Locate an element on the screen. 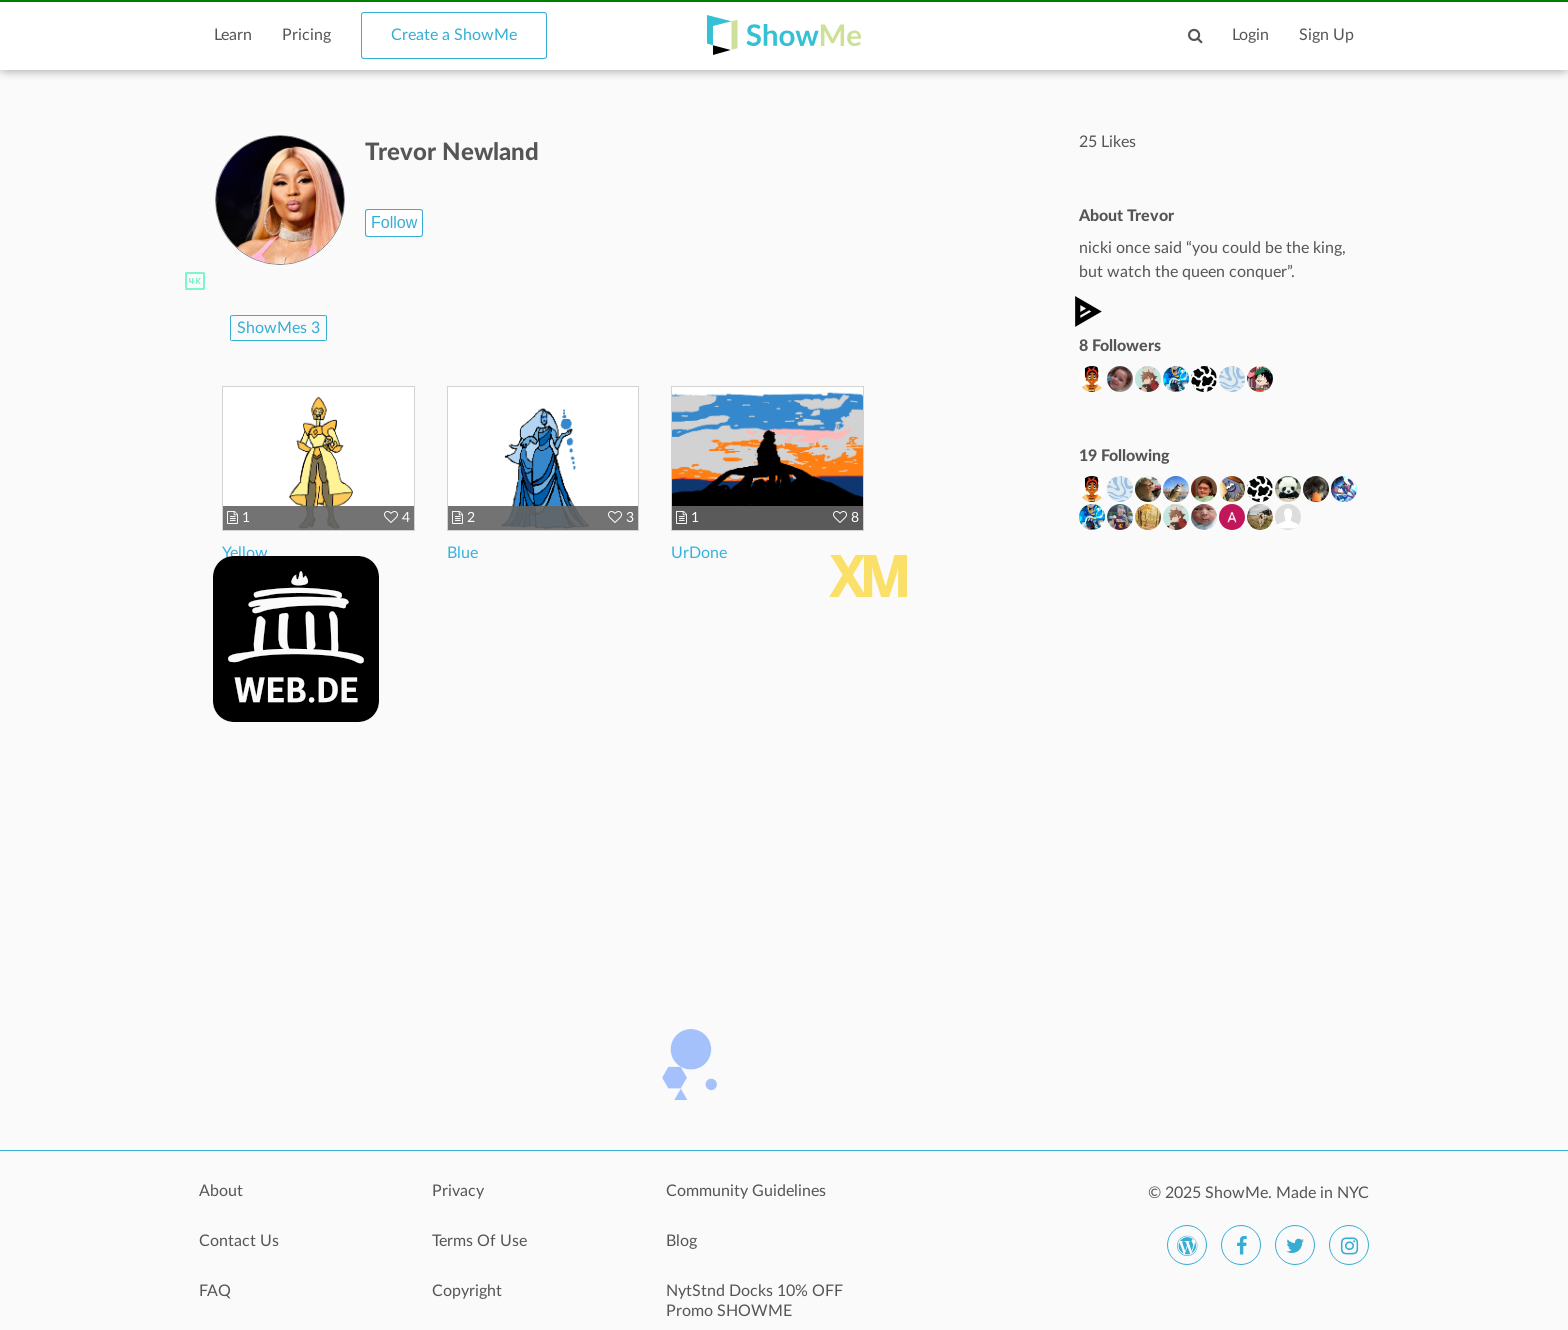 Image resolution: width=1568 pixels, height=1330 pixels. taichi graphics company logo is located at coordinates (689, 1064).